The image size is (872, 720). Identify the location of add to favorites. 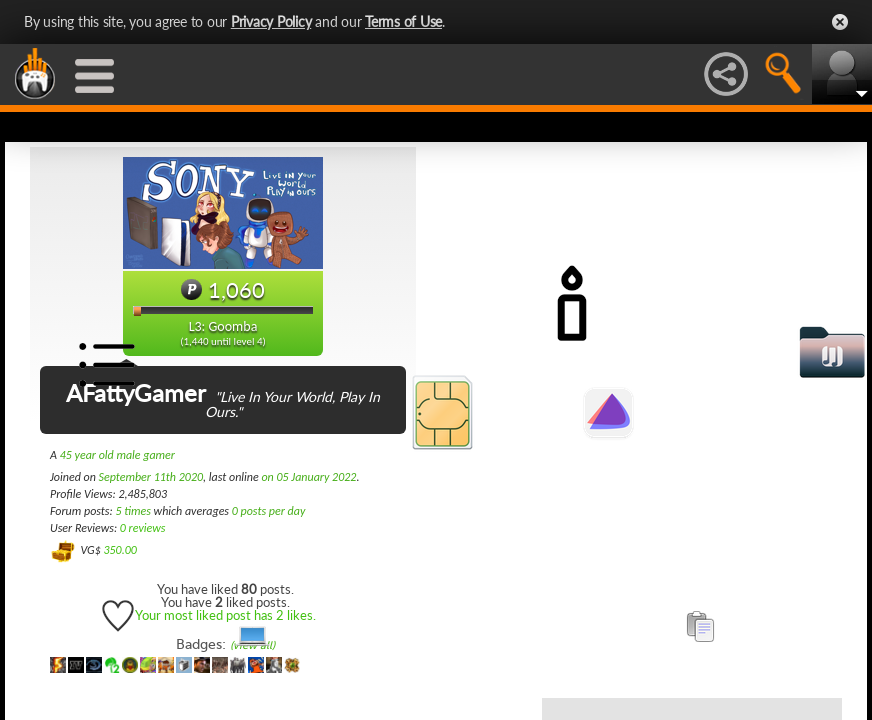
(118, 616).